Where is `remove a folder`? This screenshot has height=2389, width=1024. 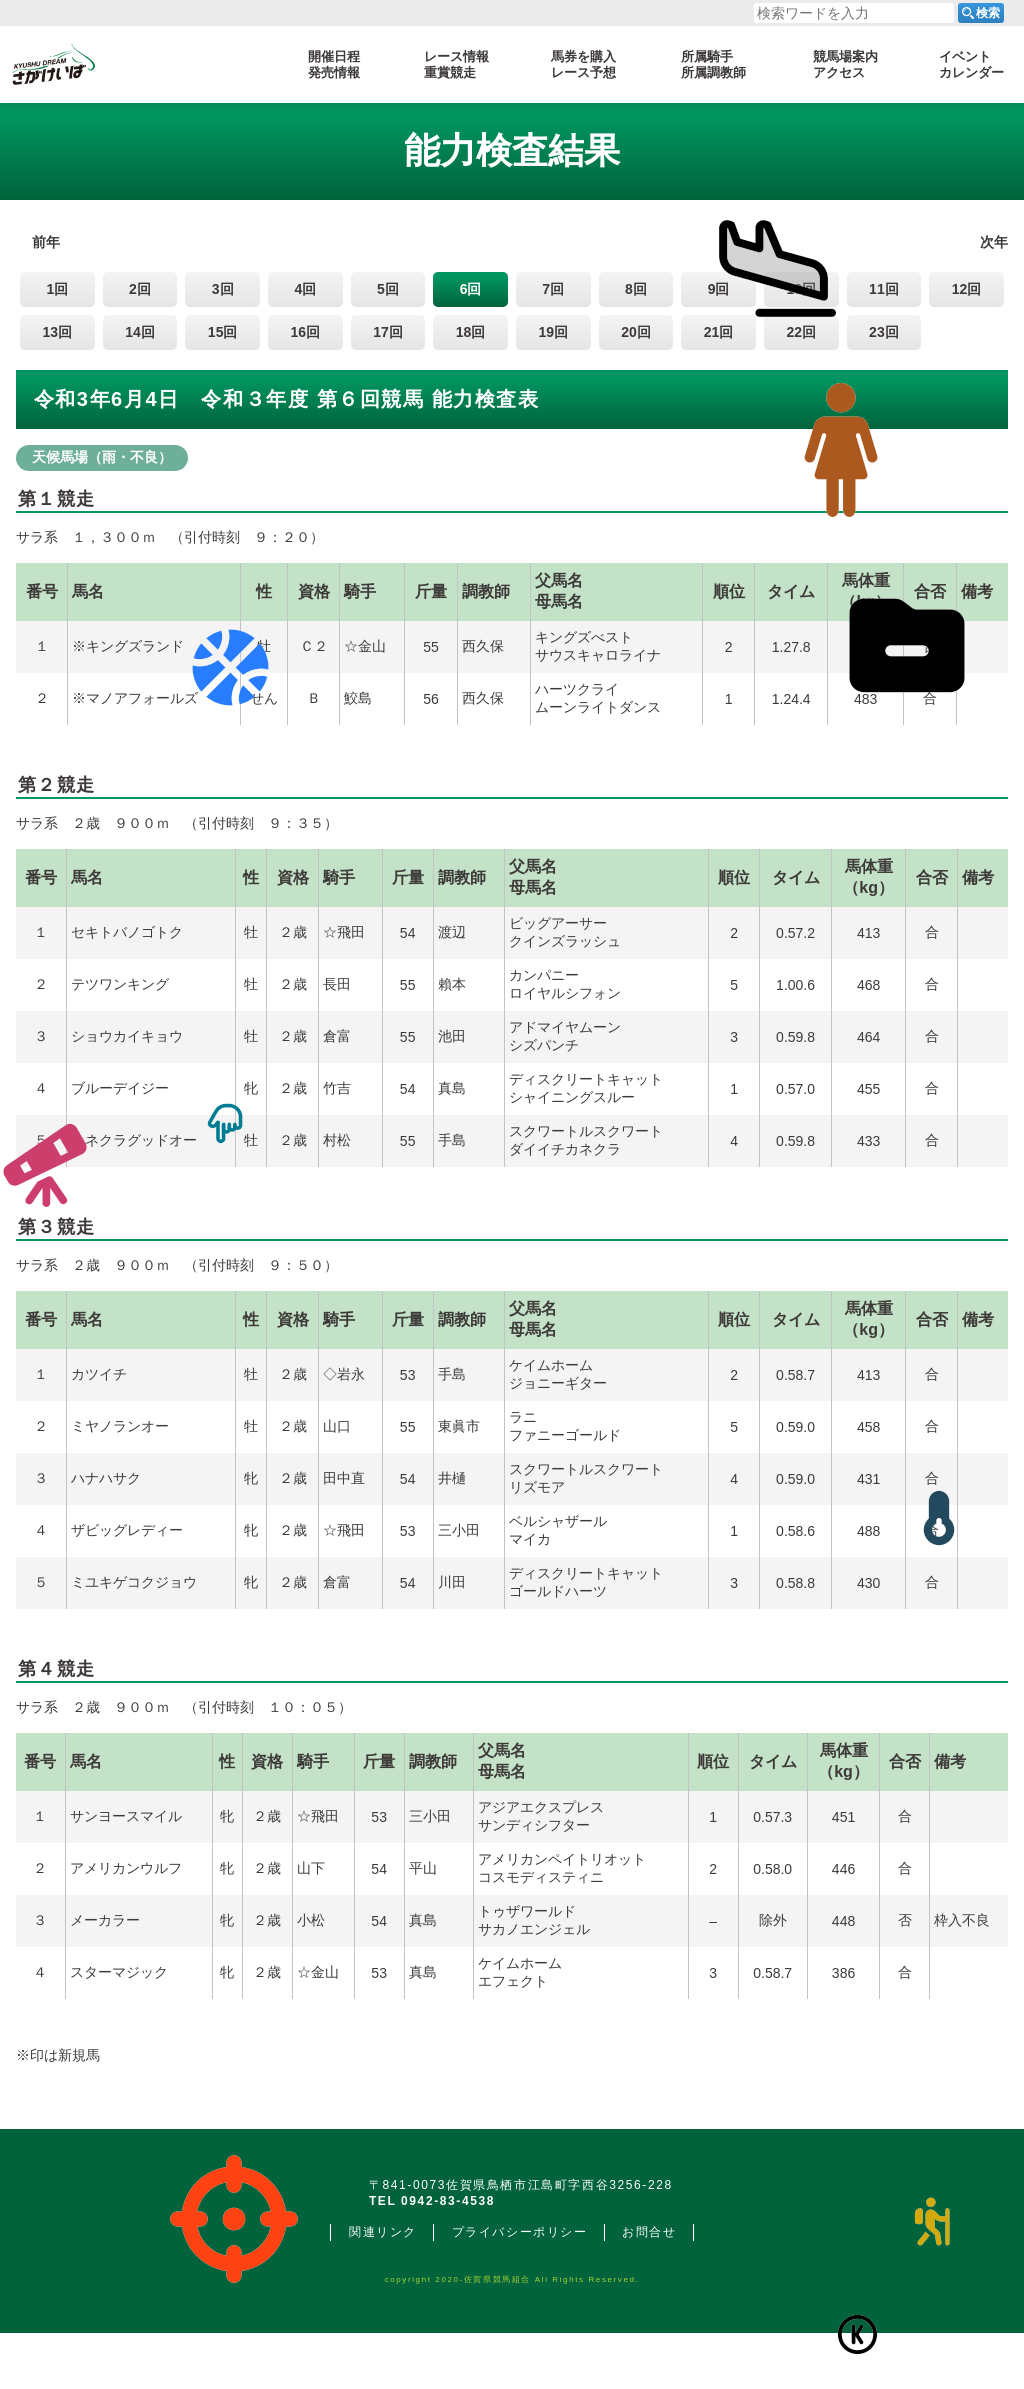 remove a folder is located at coordinates (907, 649).